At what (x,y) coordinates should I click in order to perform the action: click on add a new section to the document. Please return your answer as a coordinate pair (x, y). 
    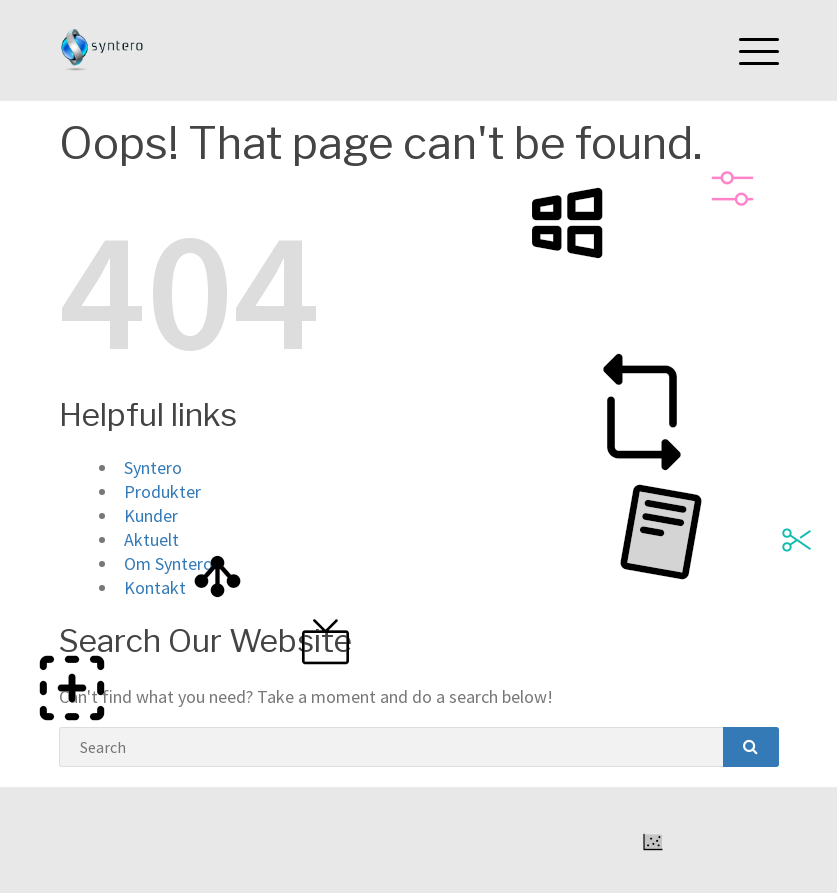
    Looking at the image, I should click on (72, 688).